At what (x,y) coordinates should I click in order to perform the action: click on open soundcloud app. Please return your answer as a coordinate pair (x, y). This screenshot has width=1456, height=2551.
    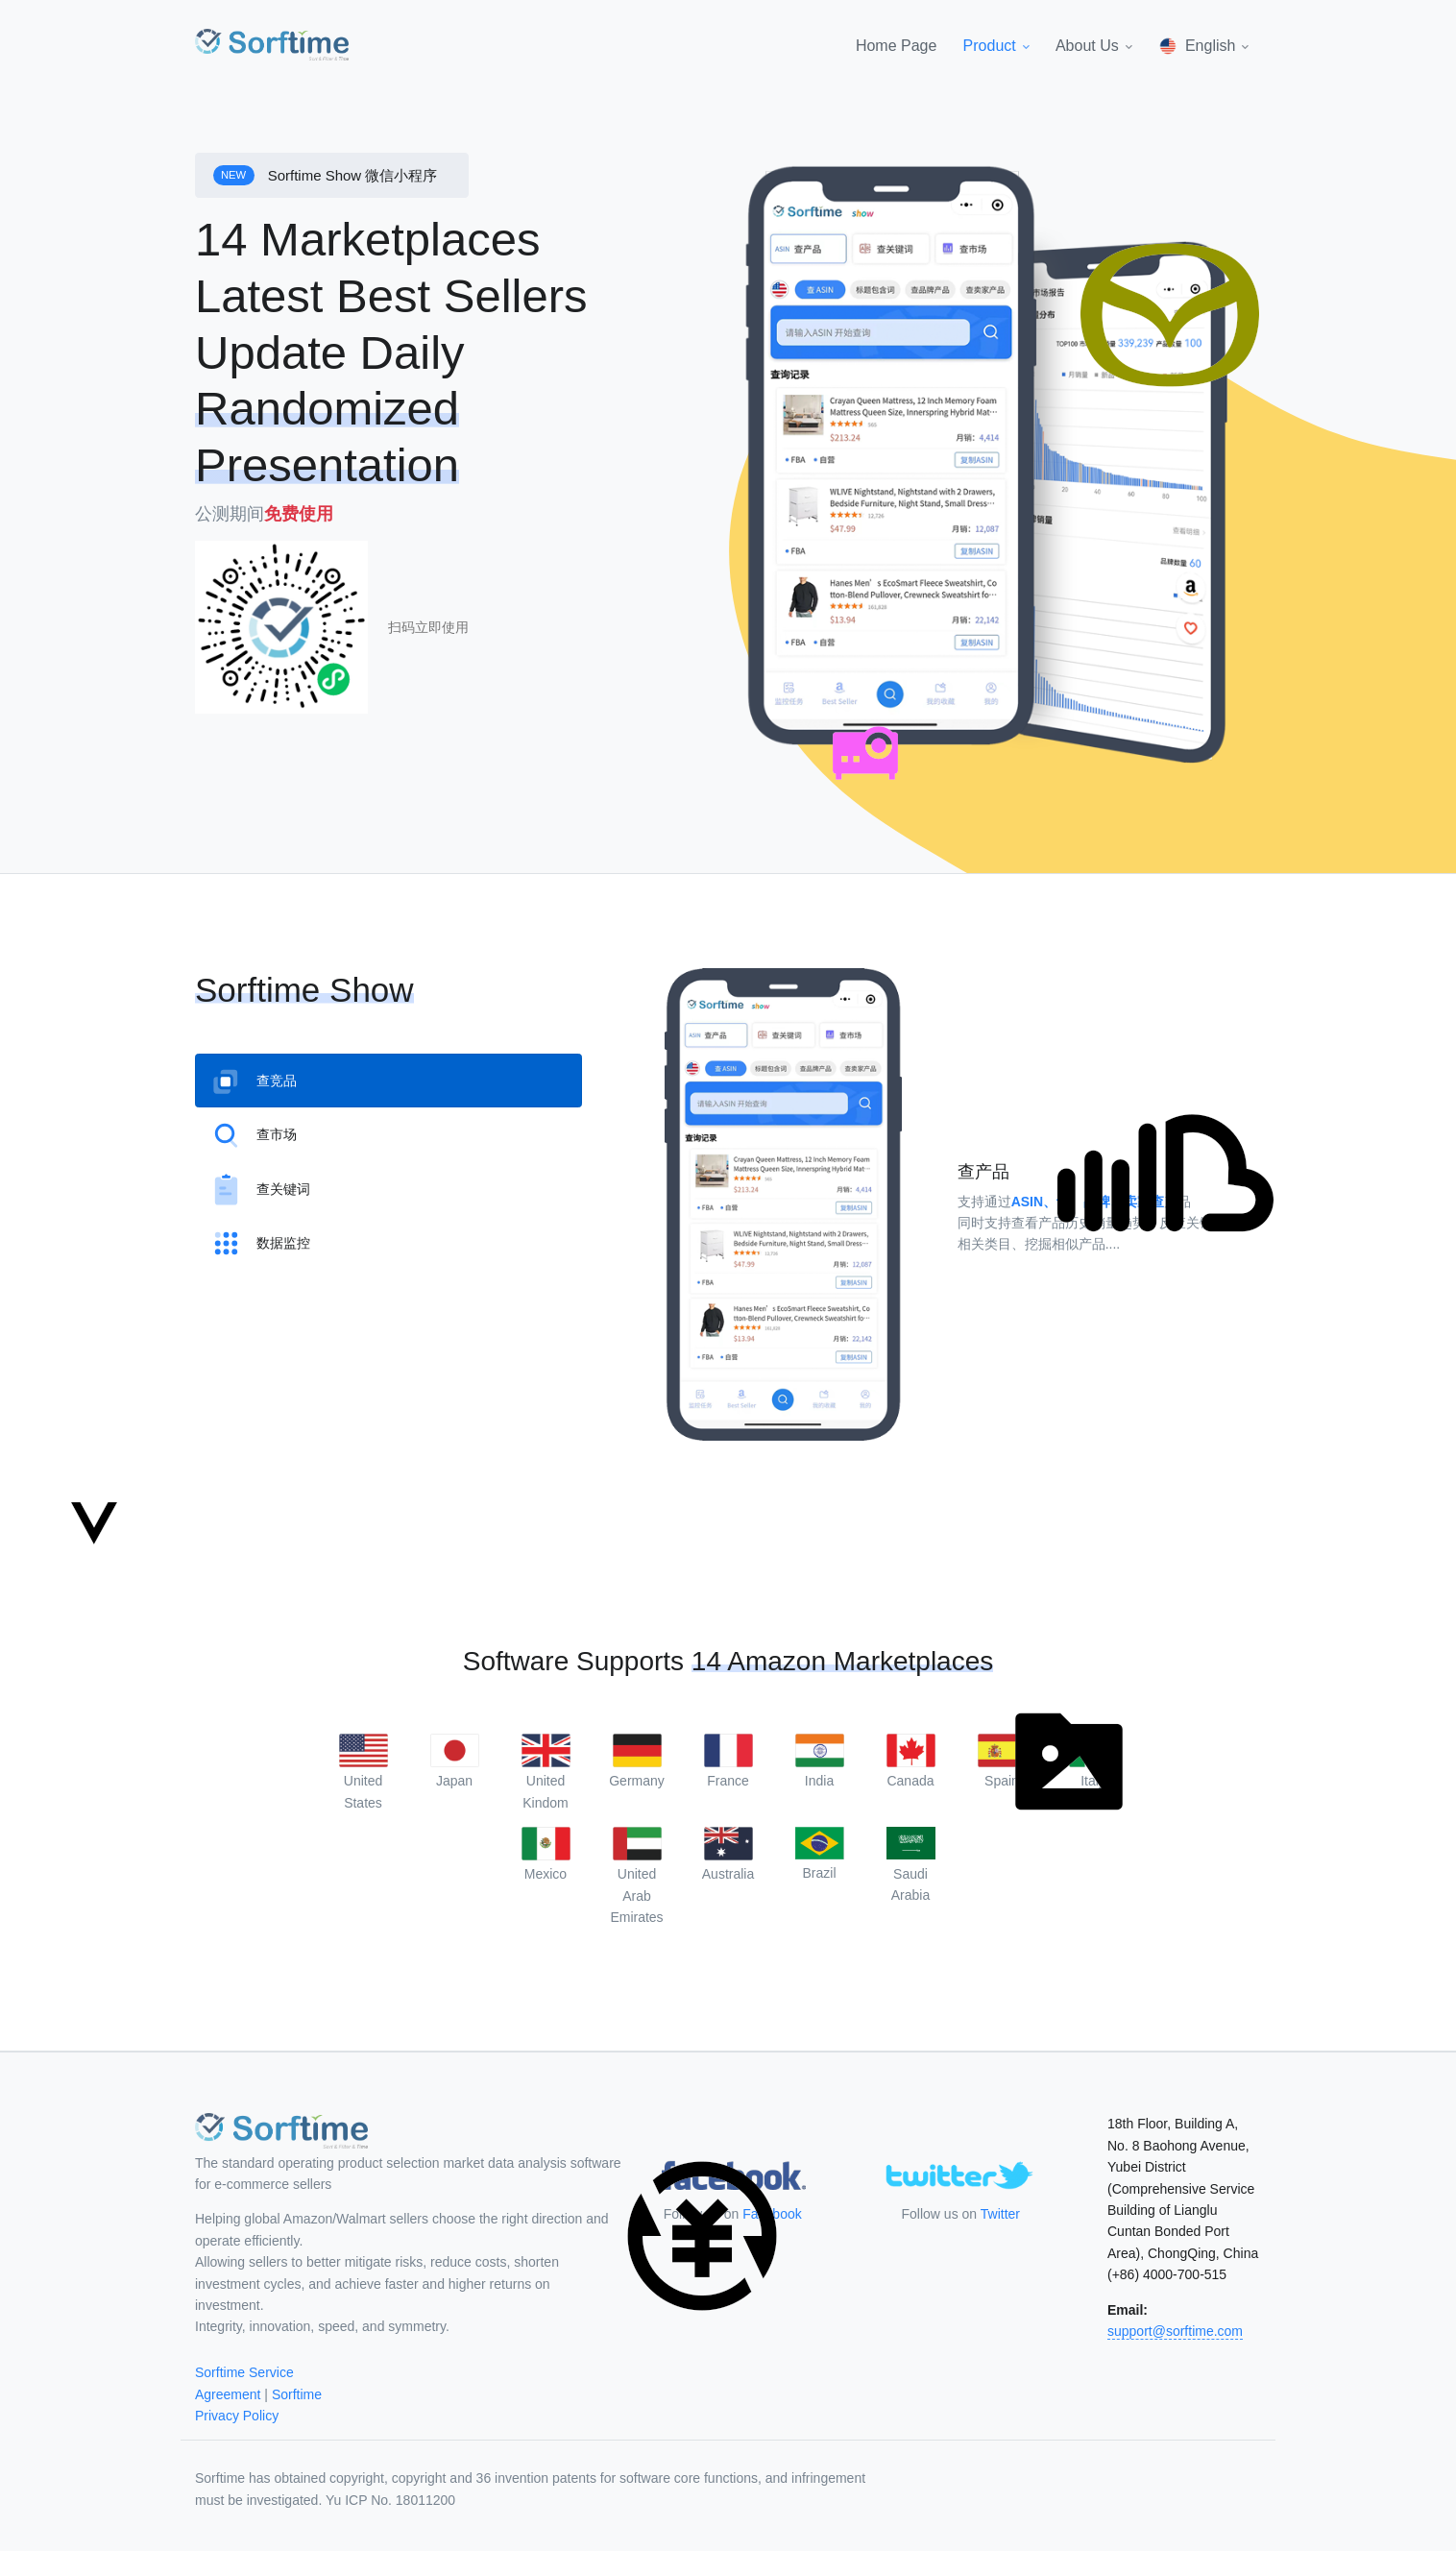
    Looking at the image, I should click on (1165, 1168).